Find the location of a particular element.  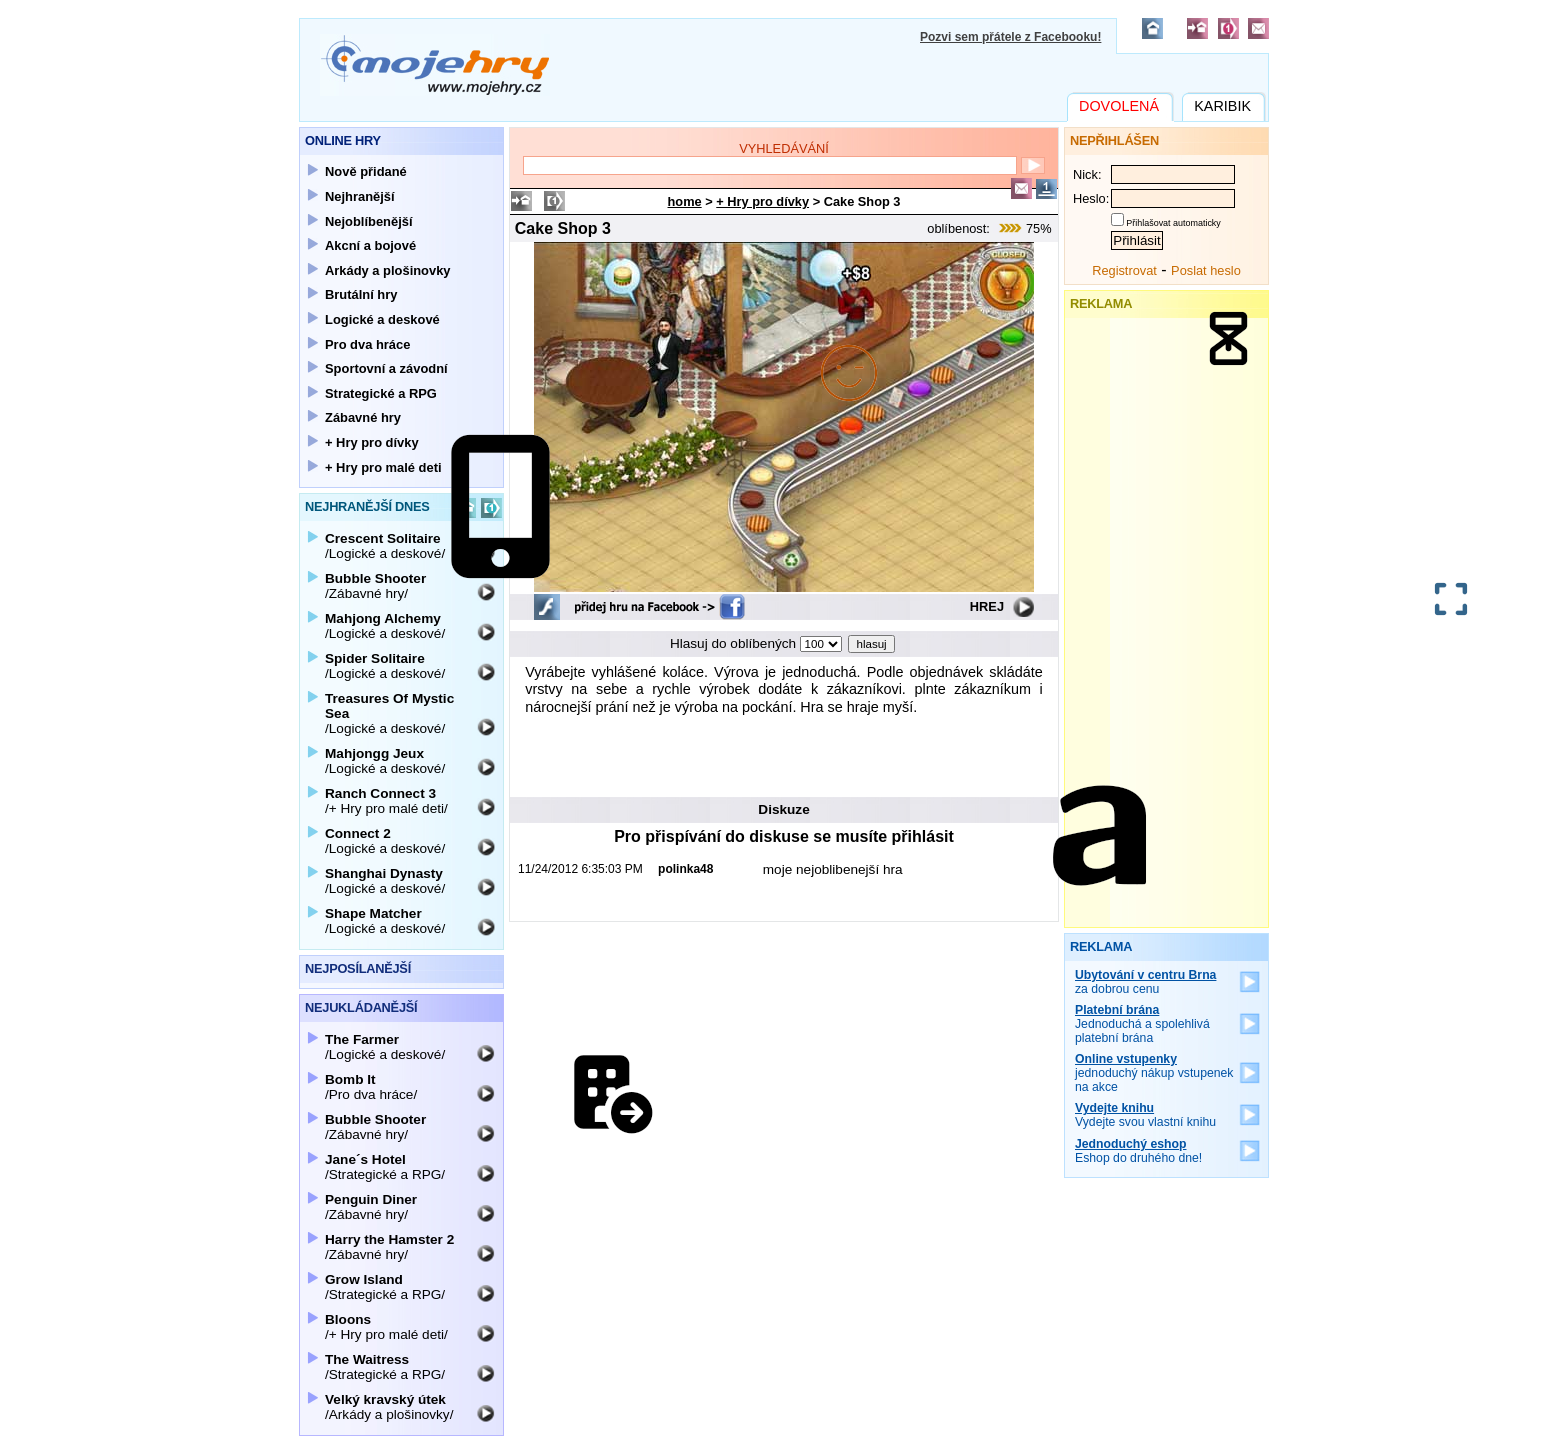

insert a winking emoji or emoticon is located at coordinates (849, 373).